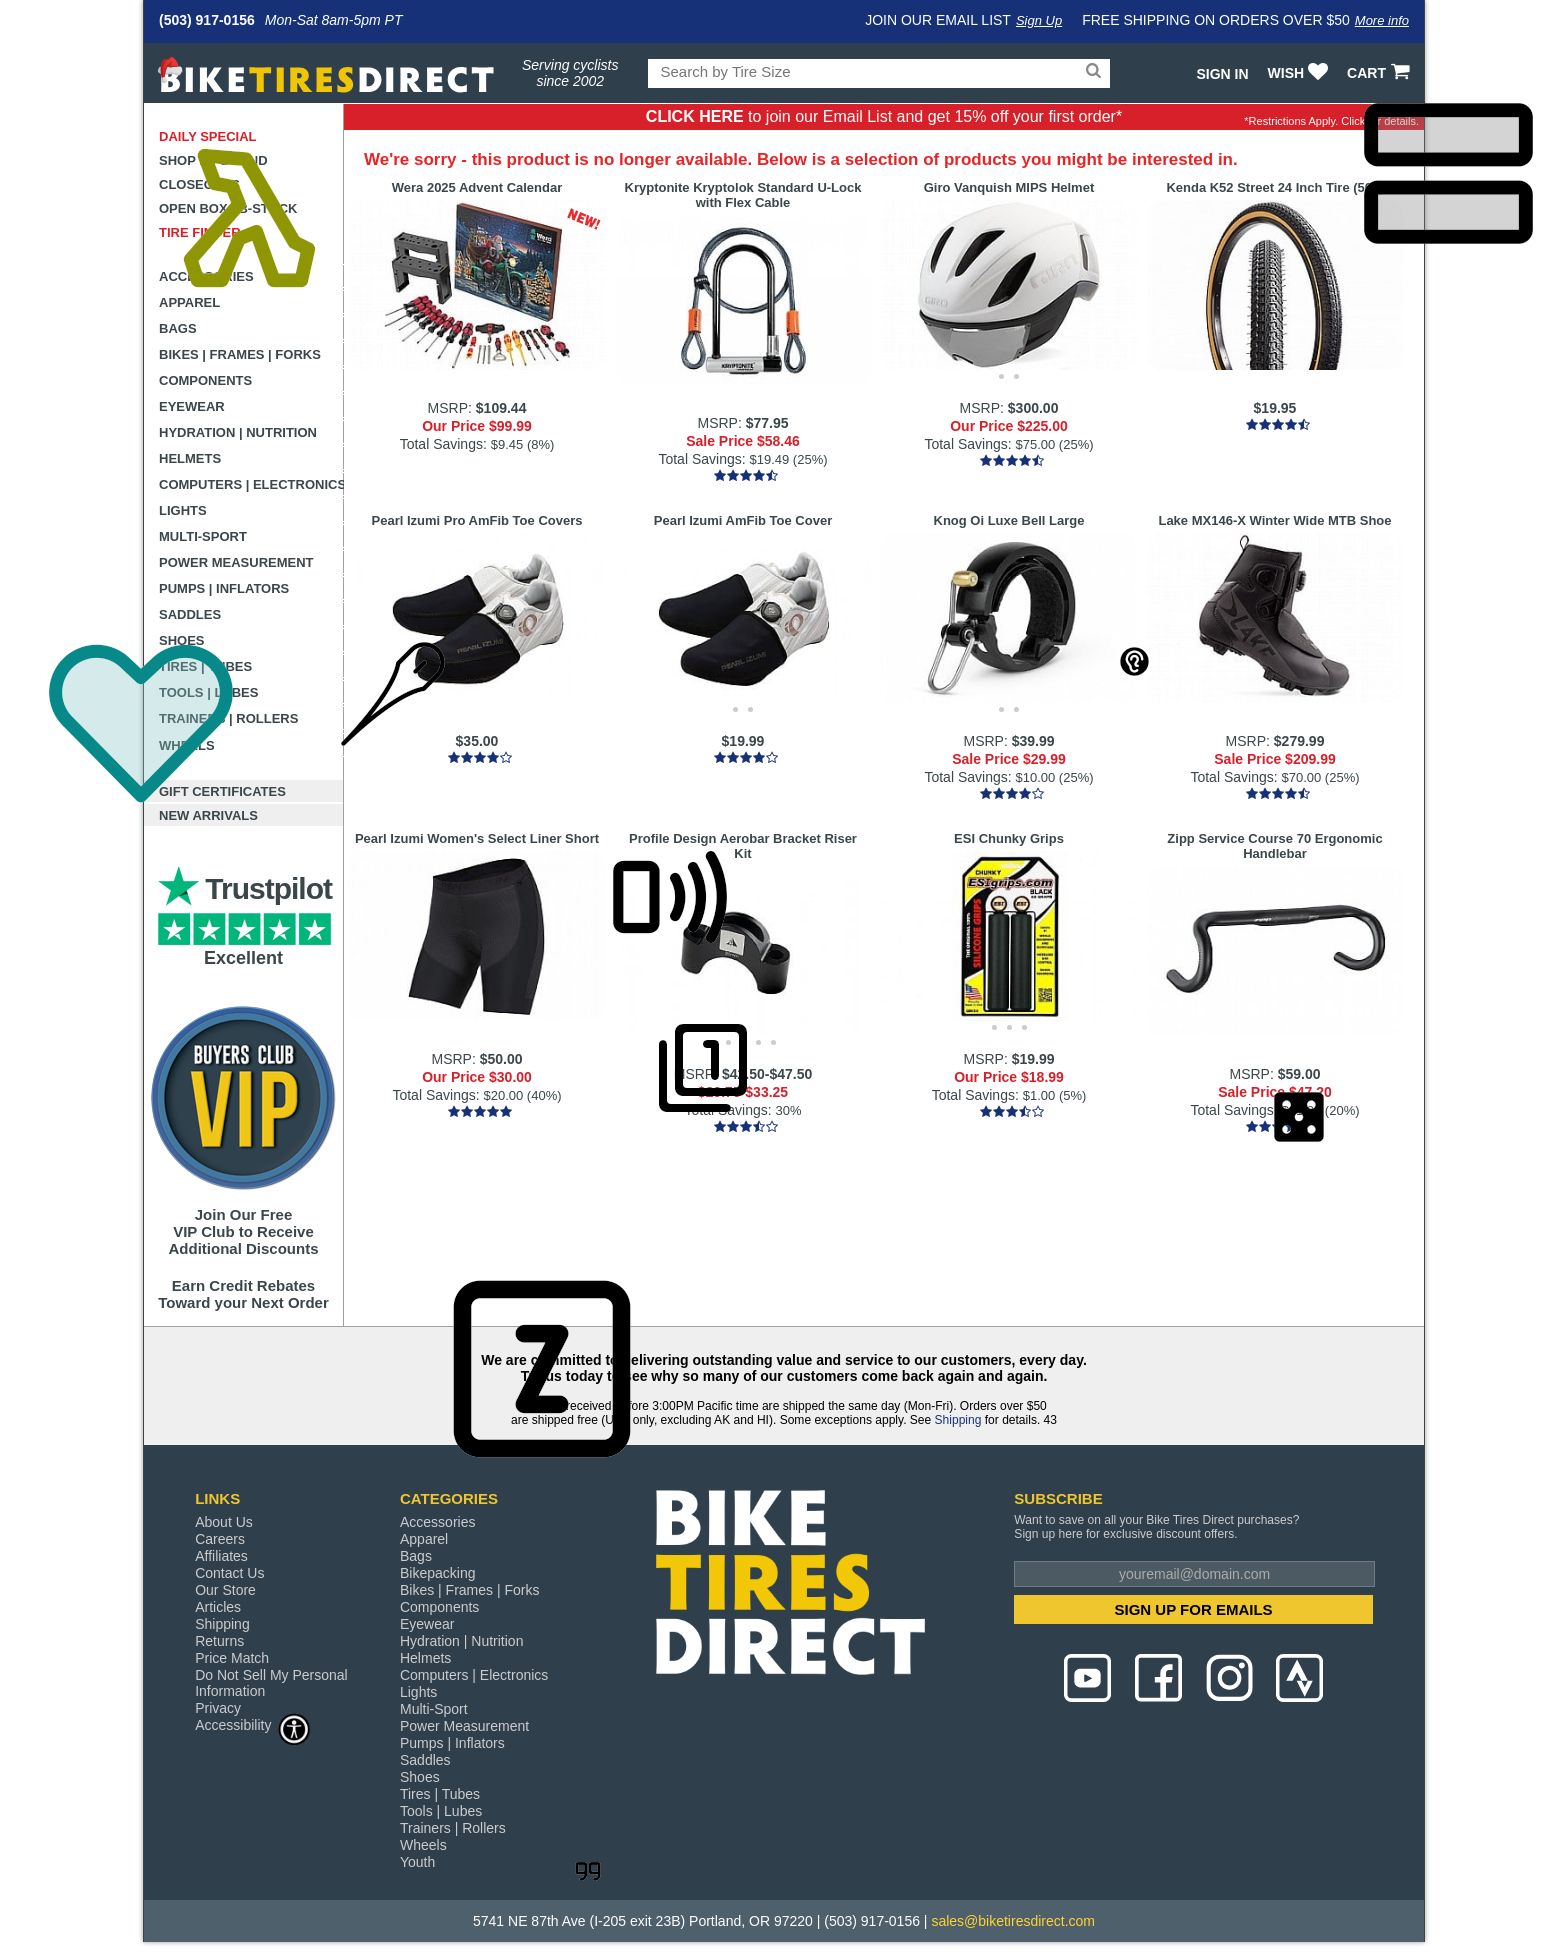  What do you see at coordinates (542, 1369) in the screenshot?
I see `alphabetical sorting option (Z)` at bounding box center [542, 1369].